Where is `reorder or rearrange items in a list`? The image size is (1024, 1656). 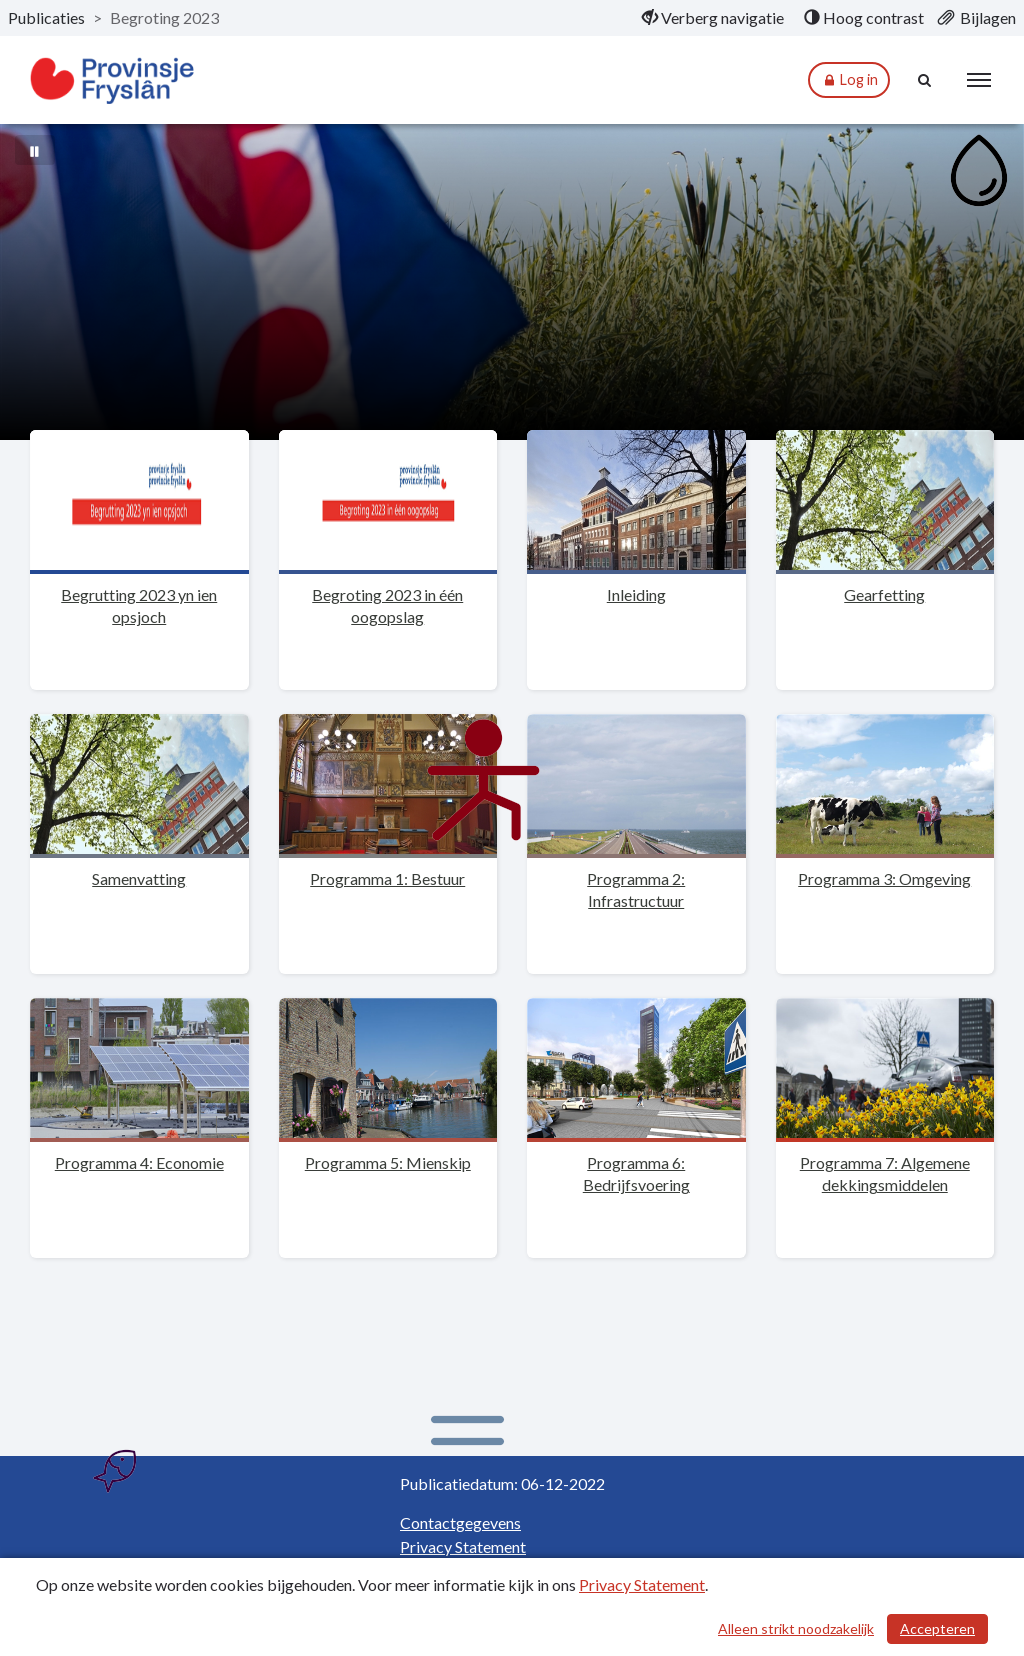 reorder or rearrange items in a list is located at coordinates (467, 1430).